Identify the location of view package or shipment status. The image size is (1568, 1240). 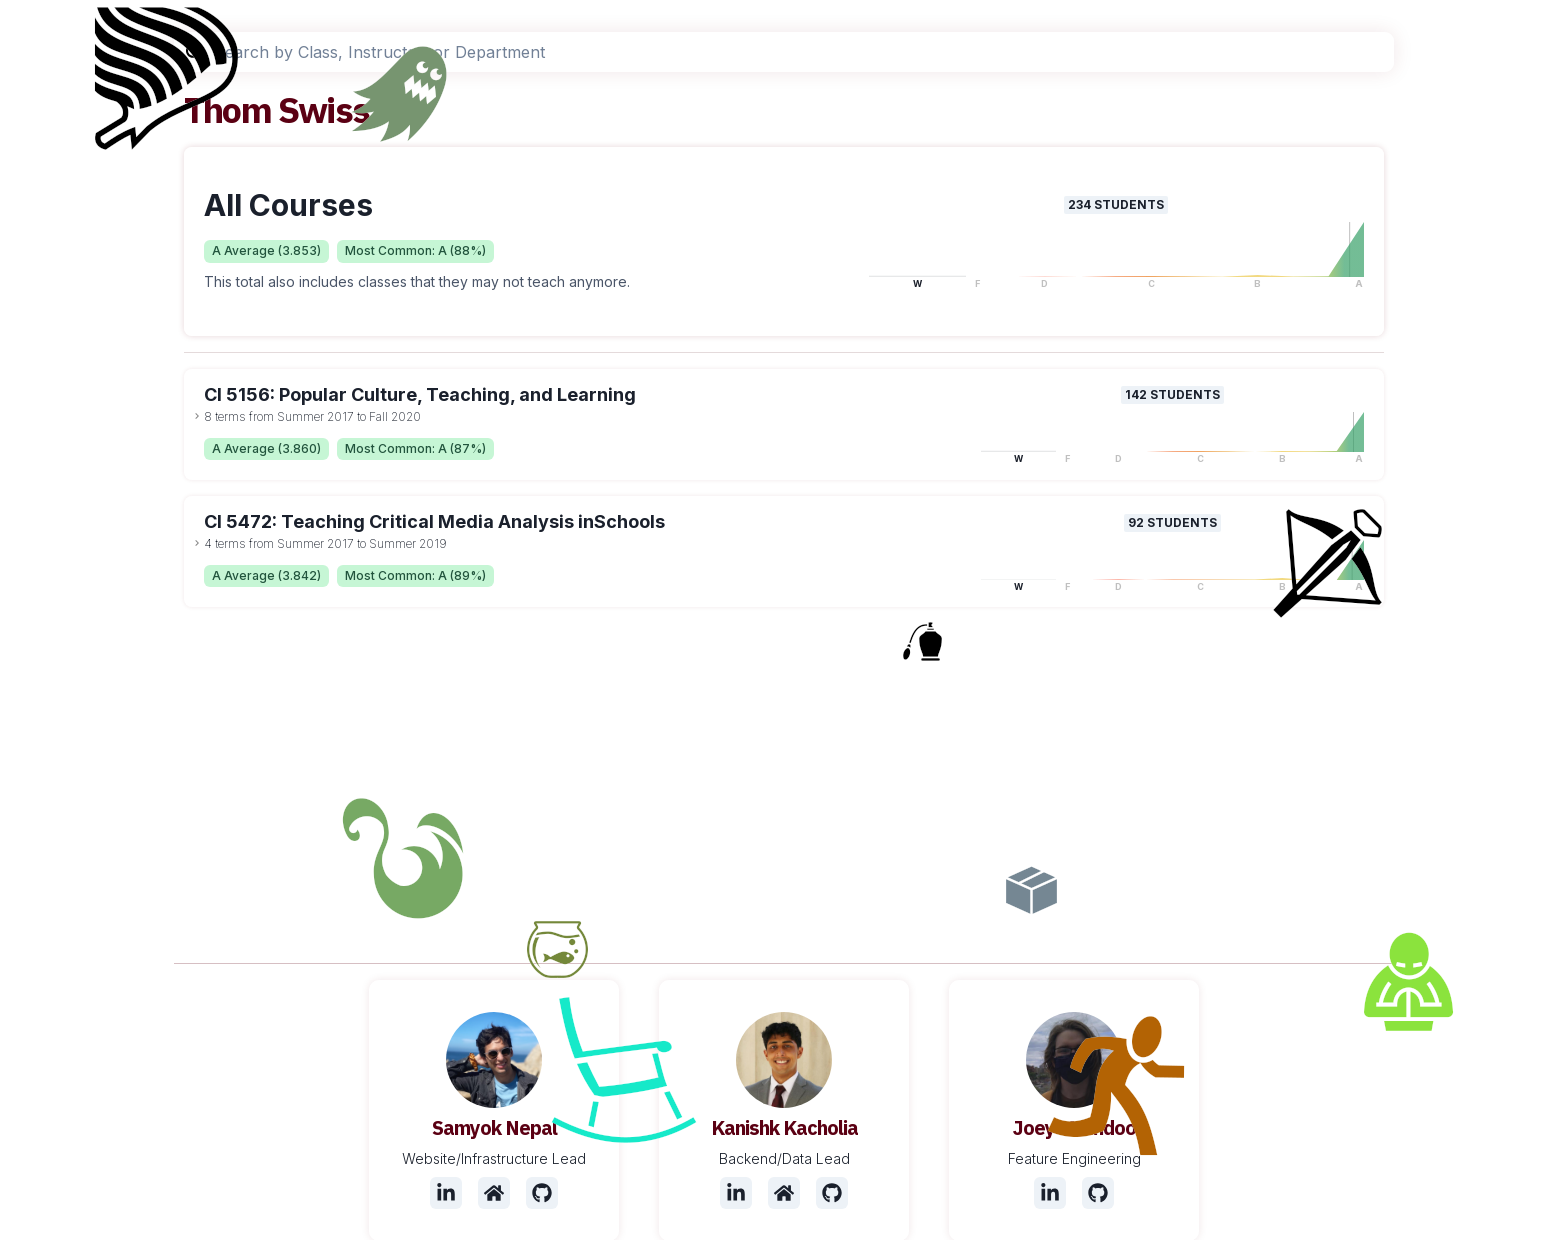
(1031, 890).